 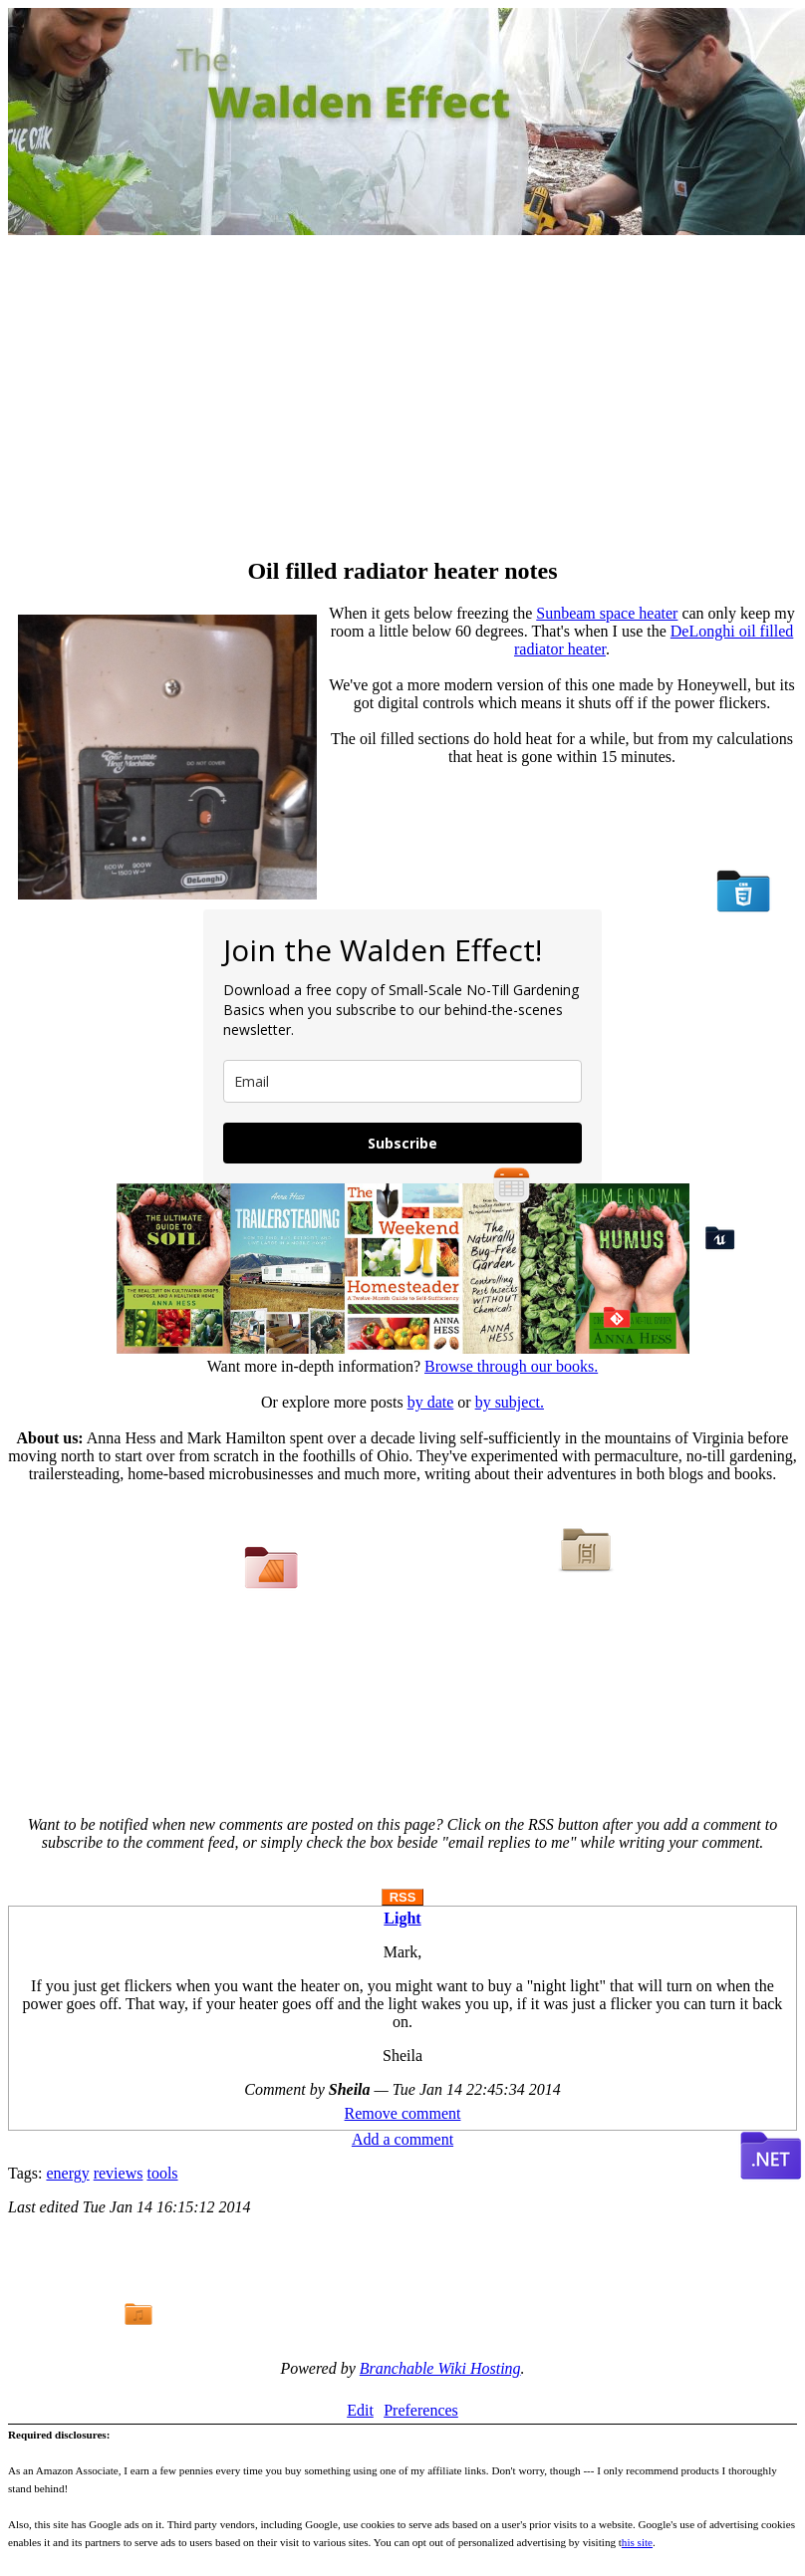 I want to click on open your videos folder, so click(x=586, y=1552).